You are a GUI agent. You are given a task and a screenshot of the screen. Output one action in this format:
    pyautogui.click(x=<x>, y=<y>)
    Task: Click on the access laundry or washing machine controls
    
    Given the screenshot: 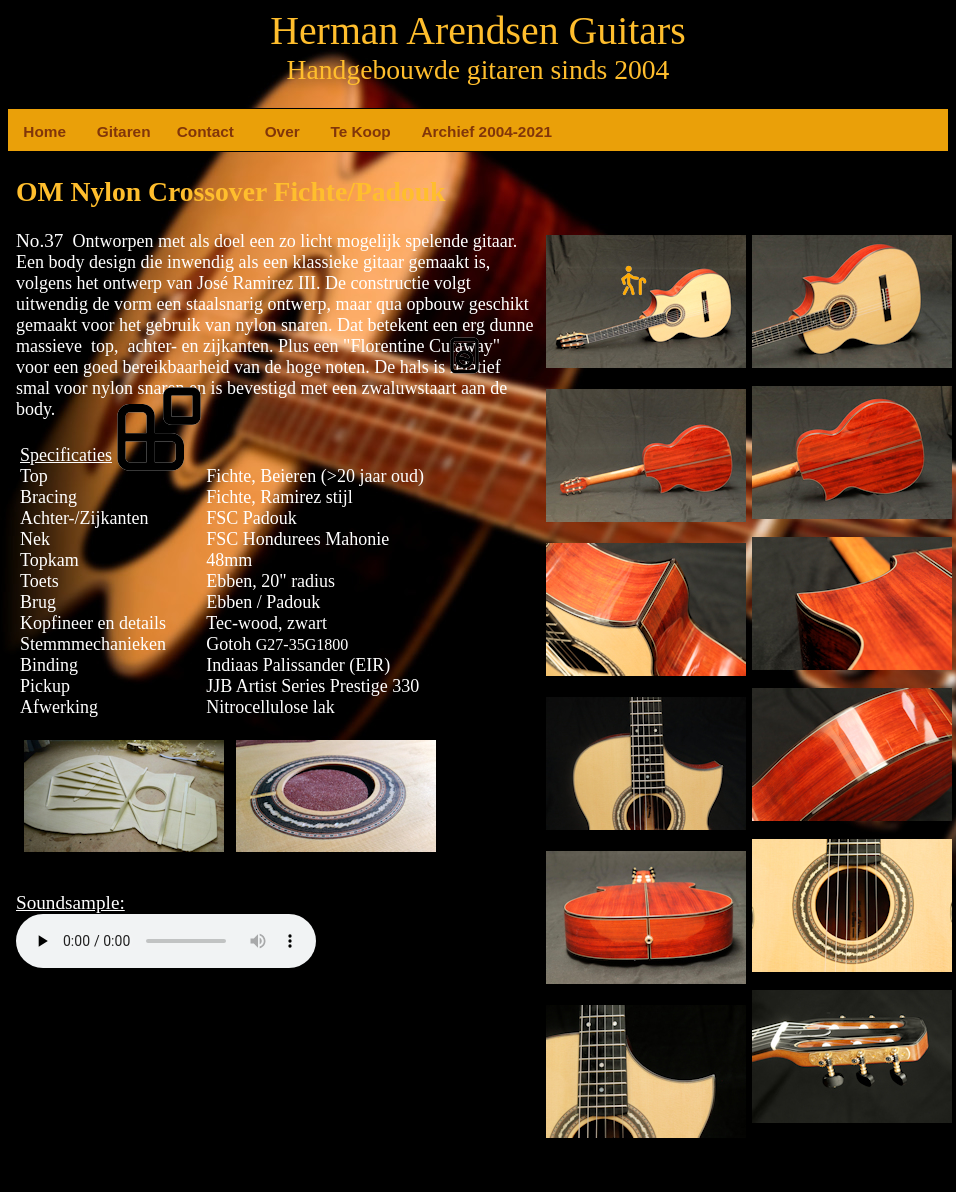 What is the action you would take?
    pyautogui.click(x=464, y=355)
    